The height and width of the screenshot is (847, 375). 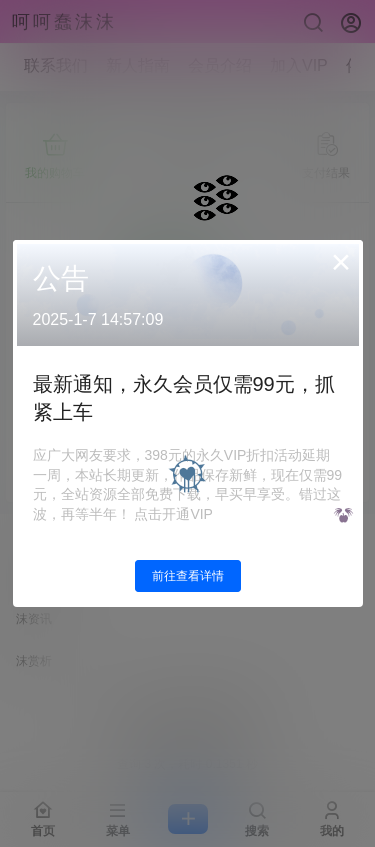 What do you see at coordinates (187, 473) in the screenshot?
I see `indicates damage or health loss in a game` at bounding box center [187, 473].